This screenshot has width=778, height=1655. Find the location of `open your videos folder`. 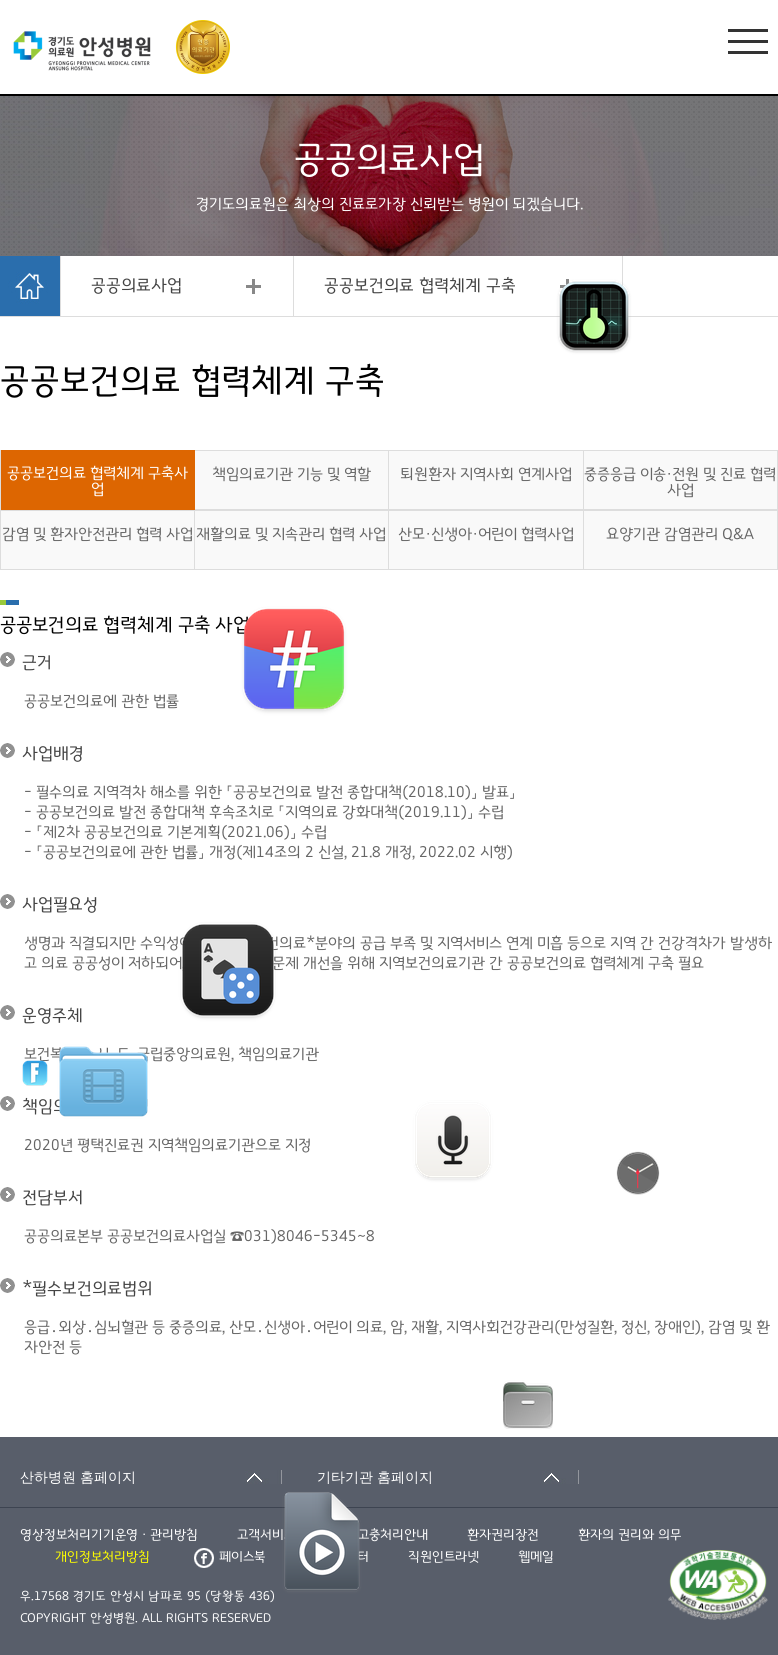

open your videos folder is located at coordinates (103, 1081).